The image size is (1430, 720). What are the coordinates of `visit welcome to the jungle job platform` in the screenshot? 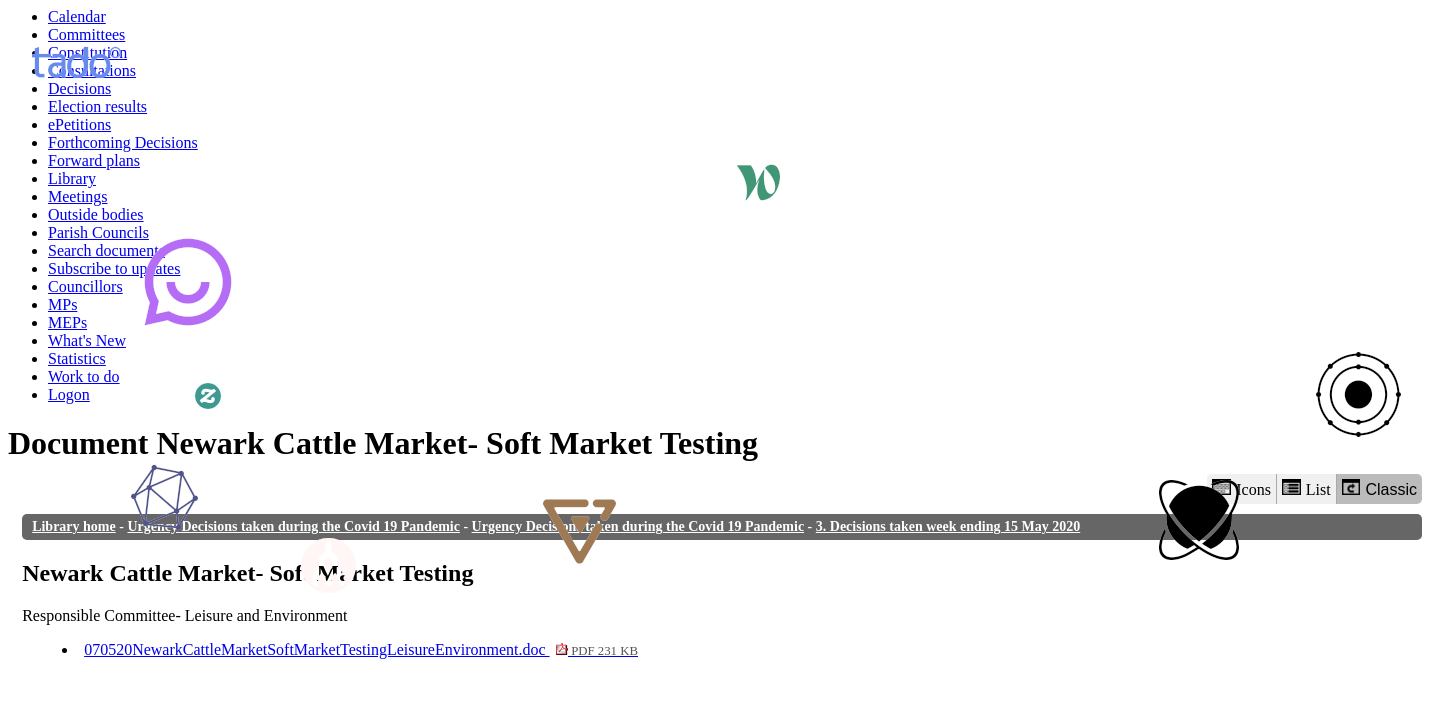 It's located at (758, 182).